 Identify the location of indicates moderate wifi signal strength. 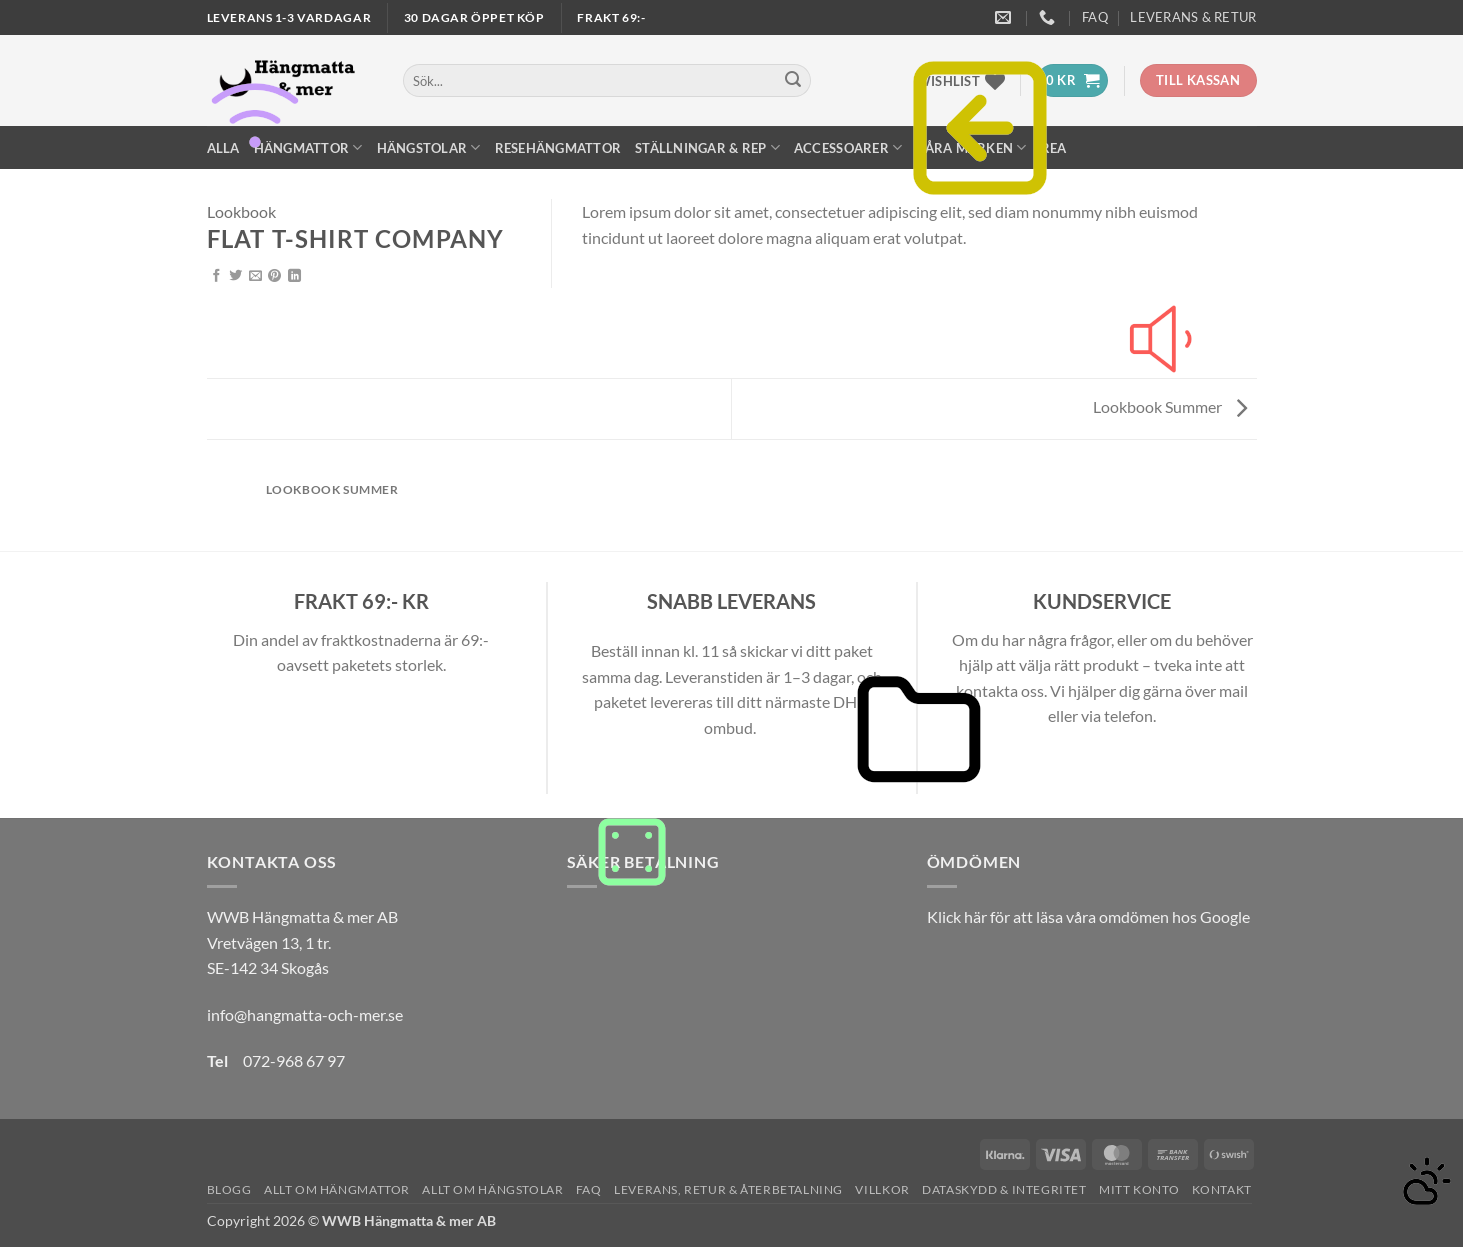
(255, 100).